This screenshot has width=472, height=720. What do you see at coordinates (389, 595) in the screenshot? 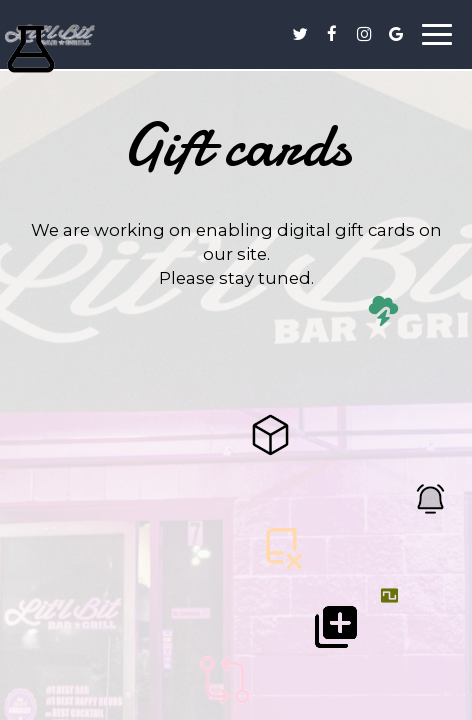
I see `toggle square wave audio signal` at bounding box center [389, 595].